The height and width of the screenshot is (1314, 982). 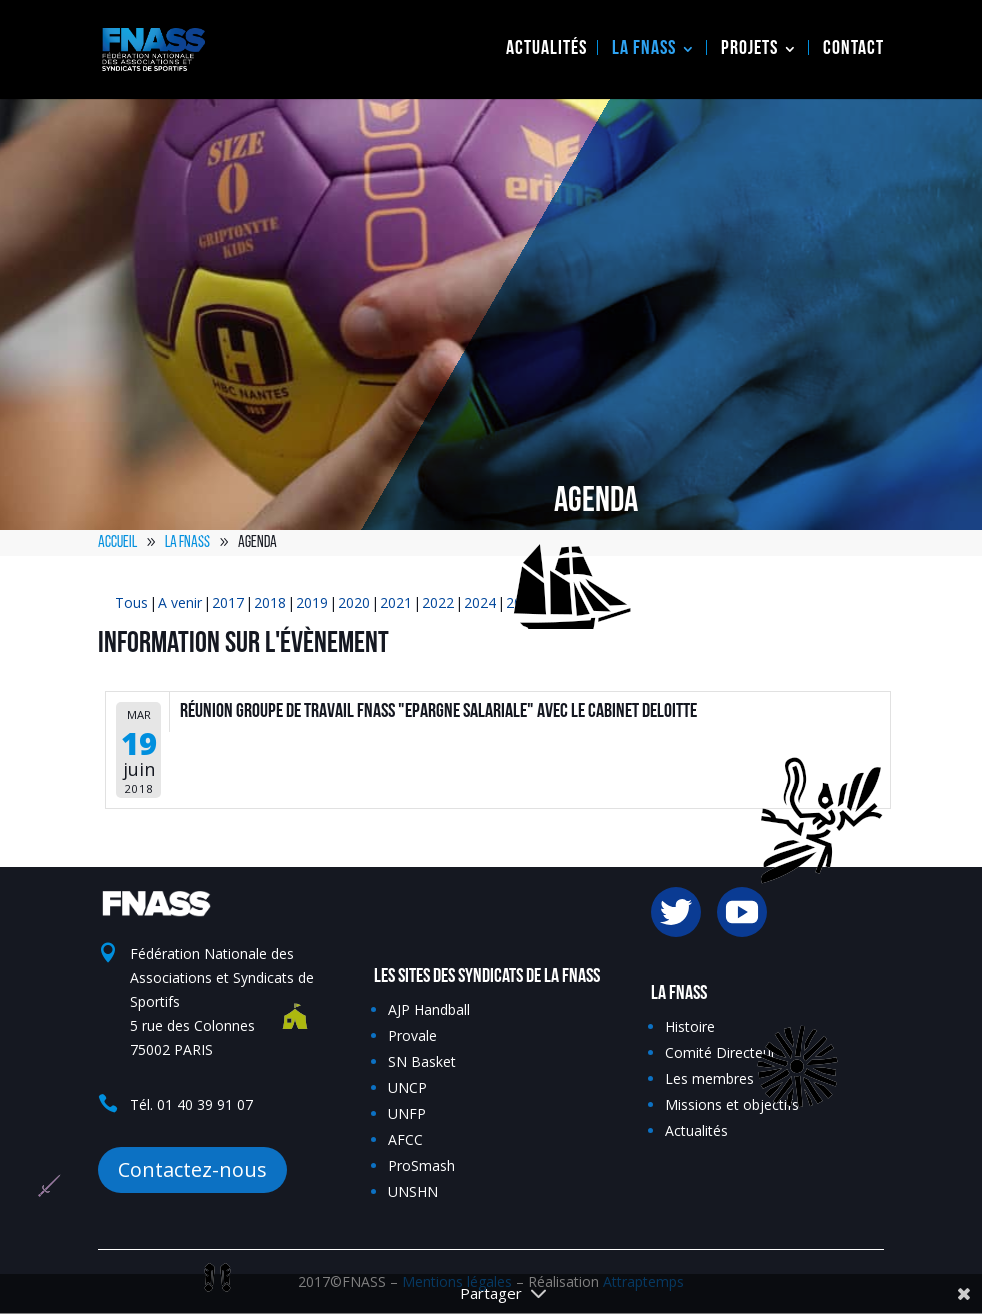 I want to click on navigate to sailing or boating features, so click(x=571, y=586).